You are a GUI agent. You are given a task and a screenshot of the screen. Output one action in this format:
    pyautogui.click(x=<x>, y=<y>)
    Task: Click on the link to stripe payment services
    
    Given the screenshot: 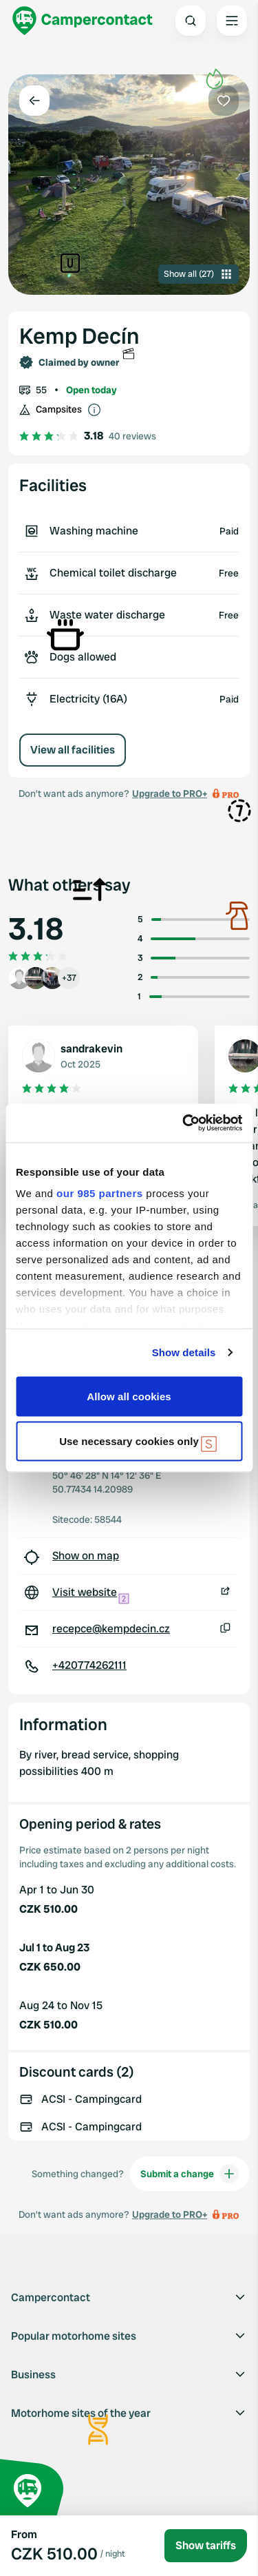 What is the action you would take?
    pyautogui.click(x=208, y=1444)
    